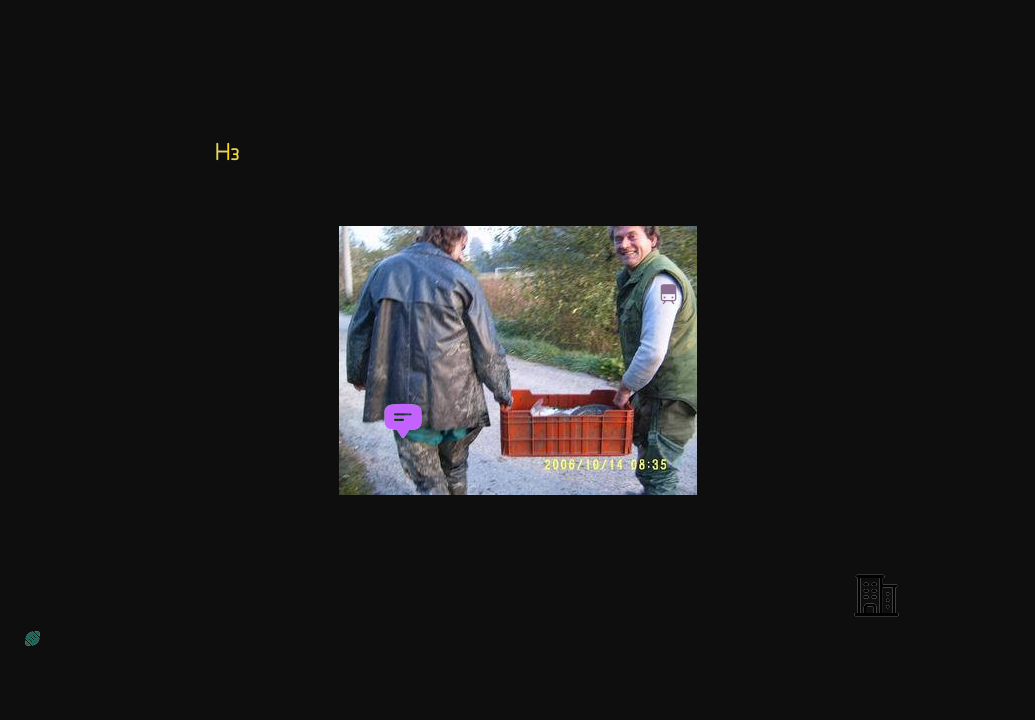 The width and height of the screenshot is (1035, 720). I want to click on format text as heading level 3, so click(227, 151).